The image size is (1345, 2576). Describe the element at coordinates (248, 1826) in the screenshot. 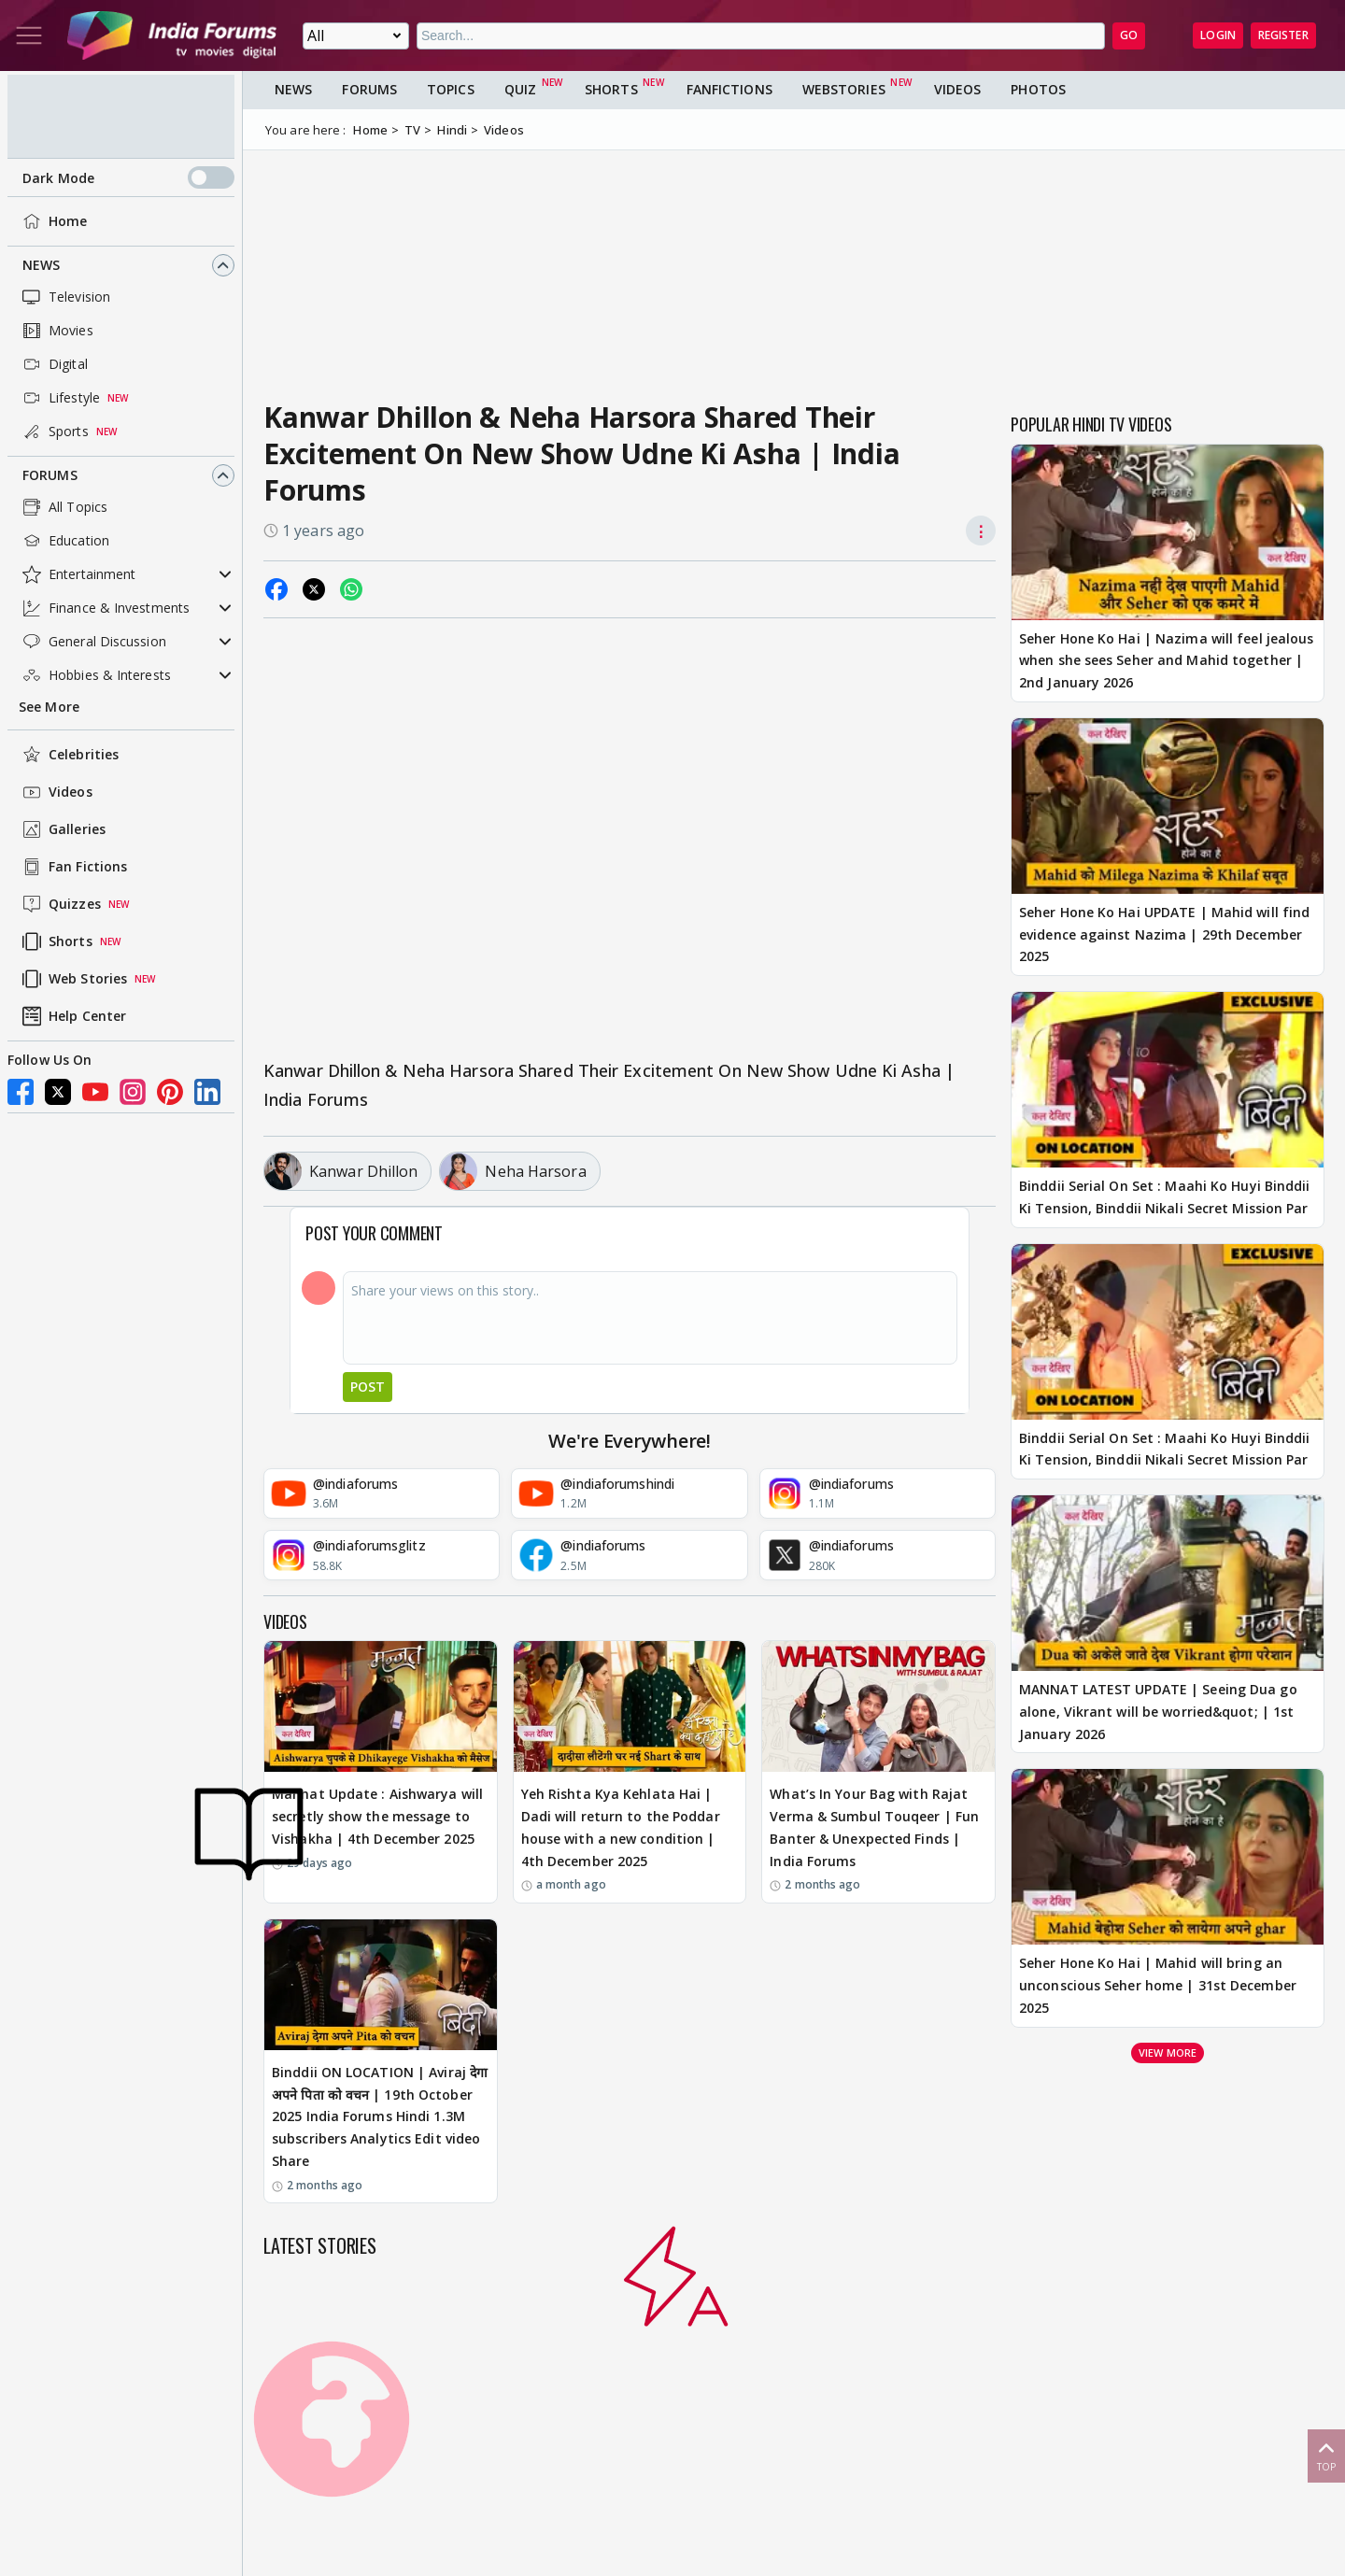

I see `open a book or reading view` at that location.